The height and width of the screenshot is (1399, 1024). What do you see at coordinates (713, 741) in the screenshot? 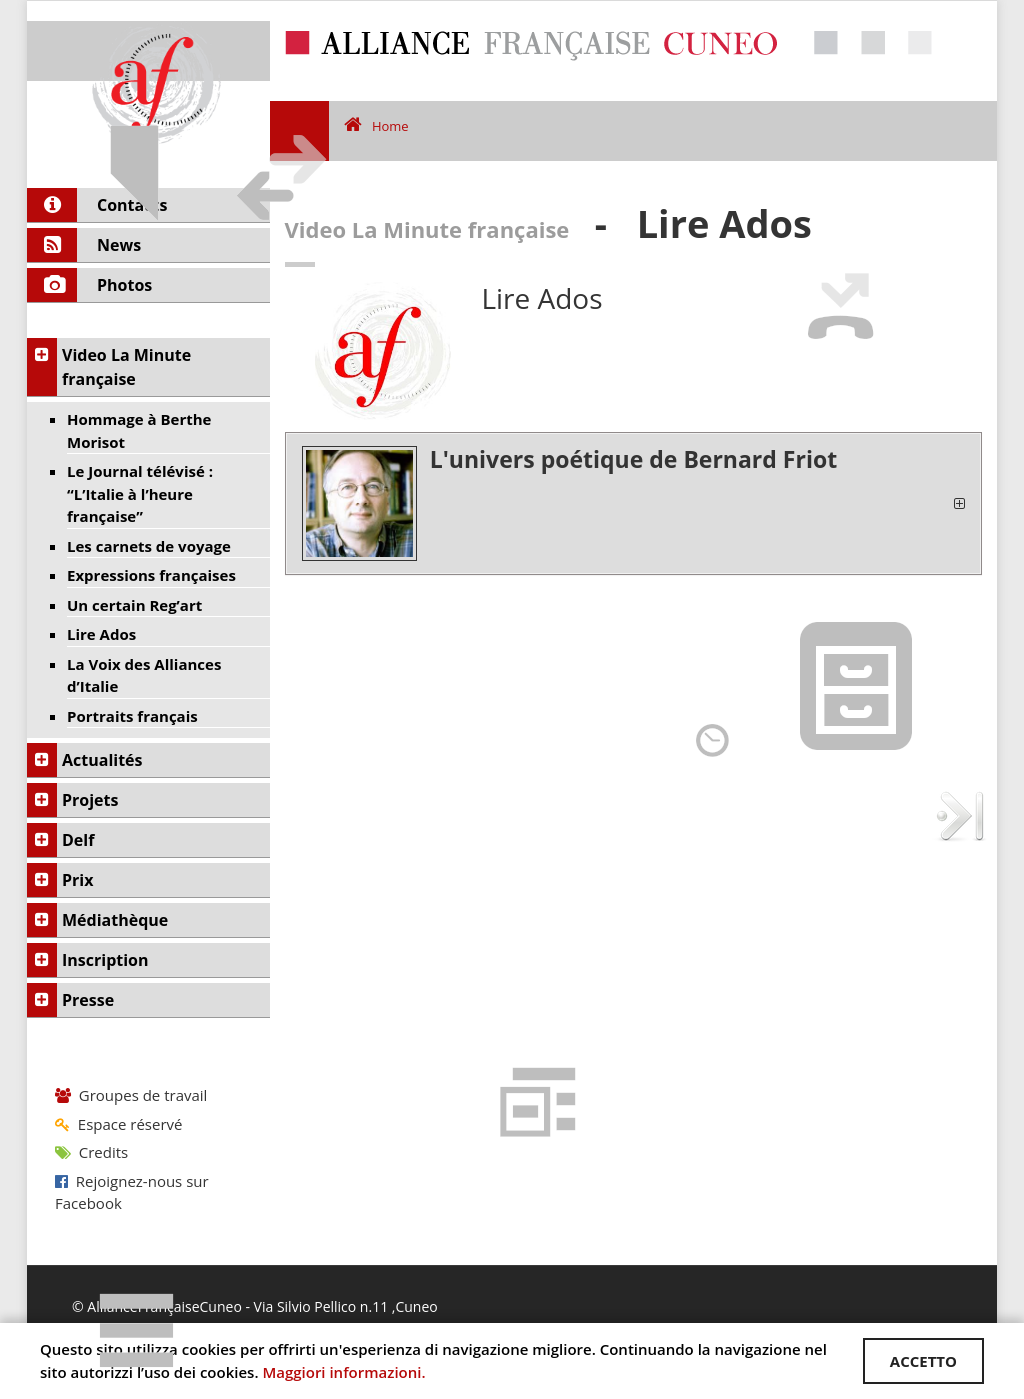
I see `open date and time settings` at bounding box center [713, 741].